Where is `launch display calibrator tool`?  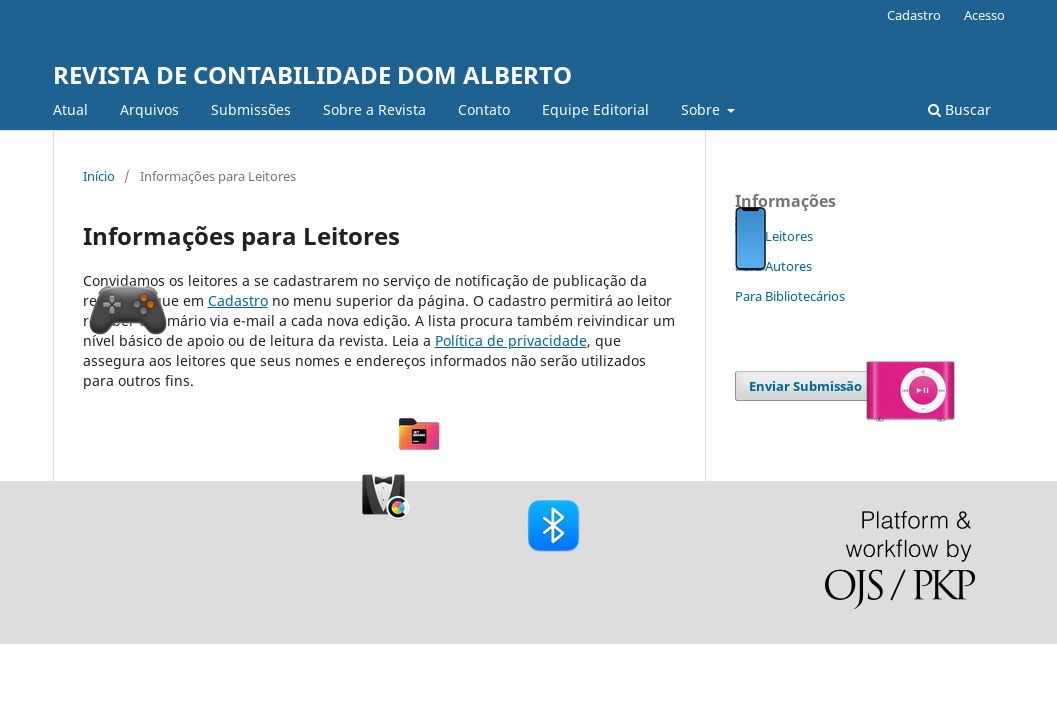
launch display calibrator tool is located at coordinates (386, 497).